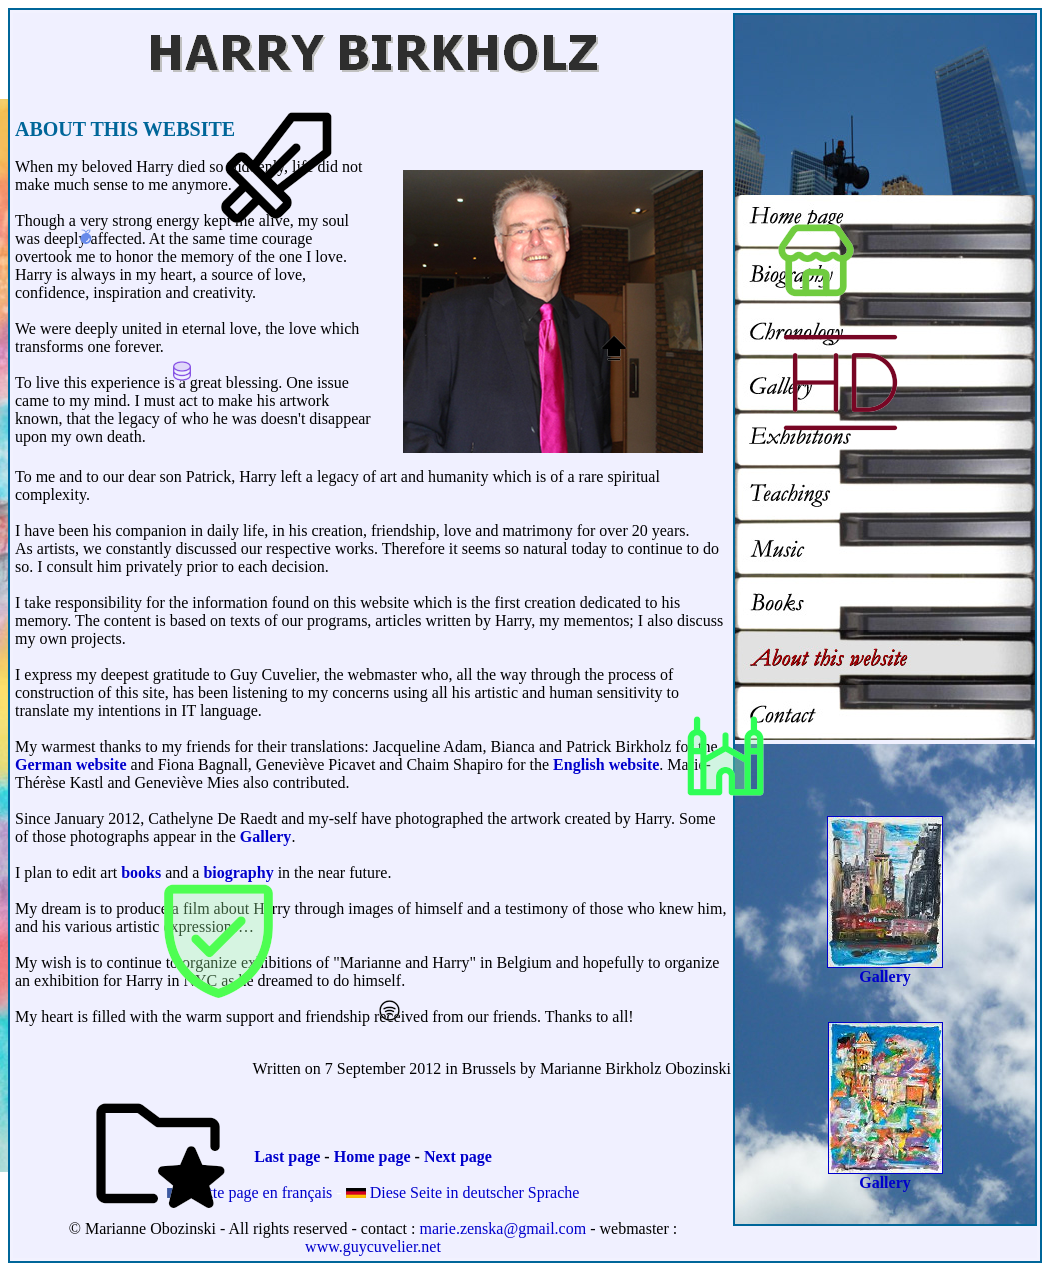  Describe the element at coordinates (614, 349) in the screenshot. I see `upload a file or document` at that location.